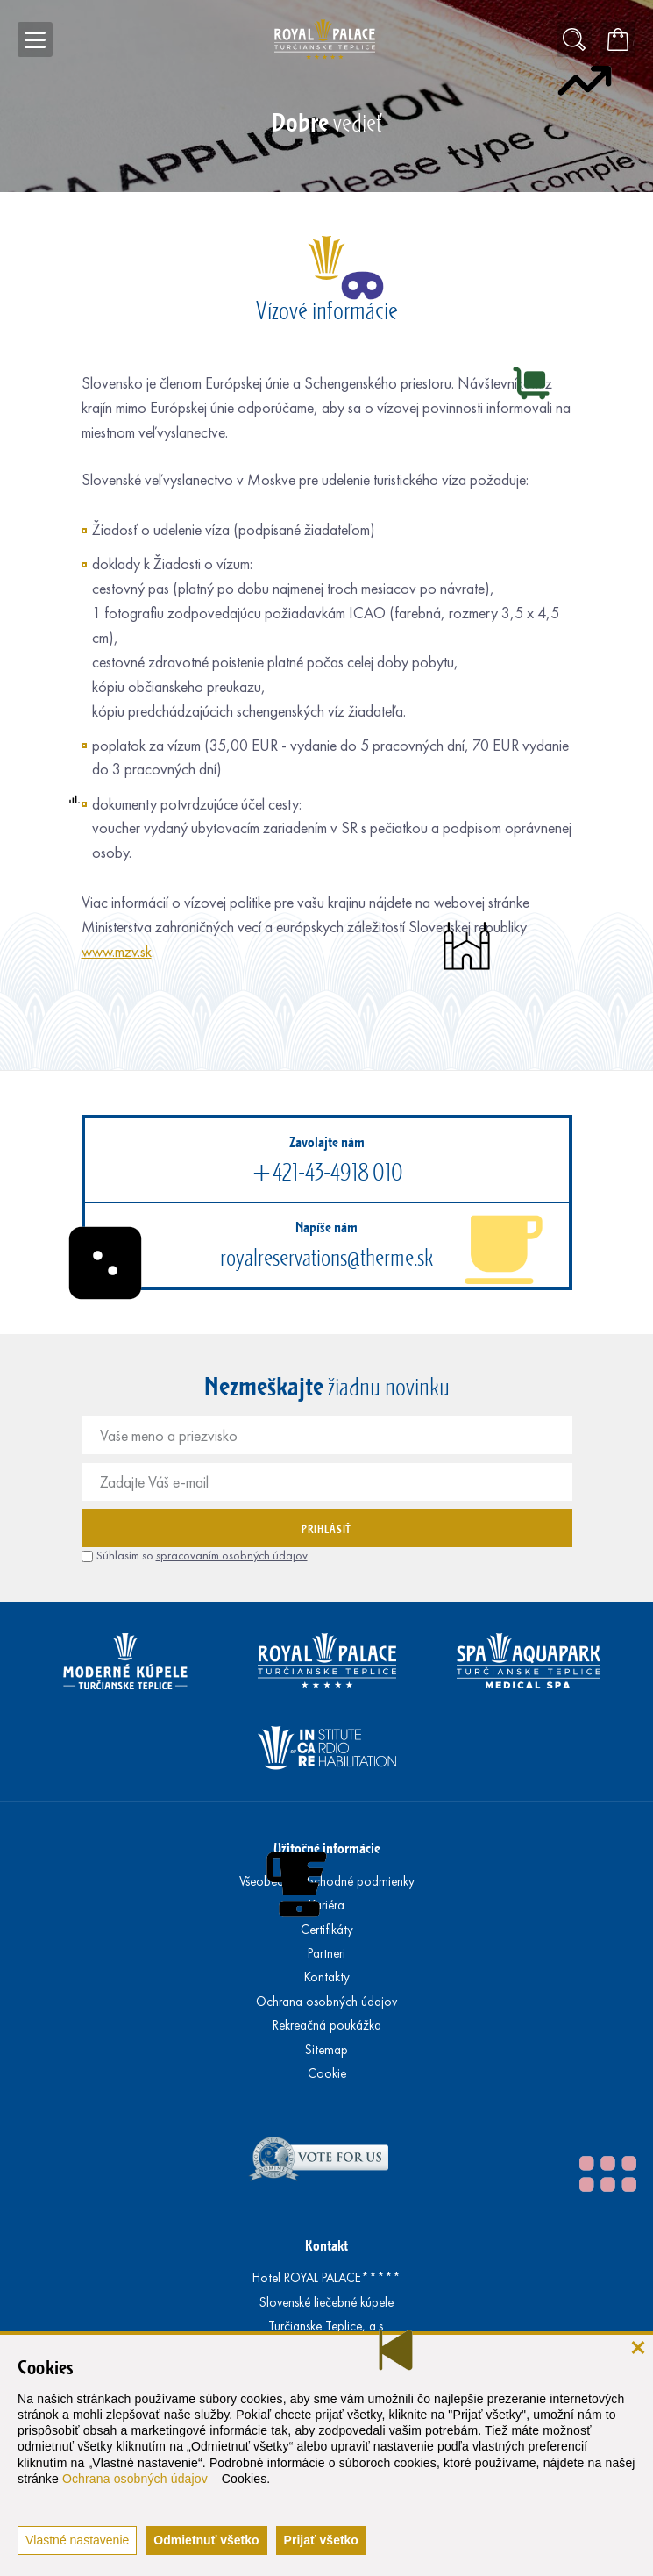  What do you see at coordinates (503, 1251) in the screenshot?
I see `find nearby coffee shops or cafes` at bounding box center [503, 1251].